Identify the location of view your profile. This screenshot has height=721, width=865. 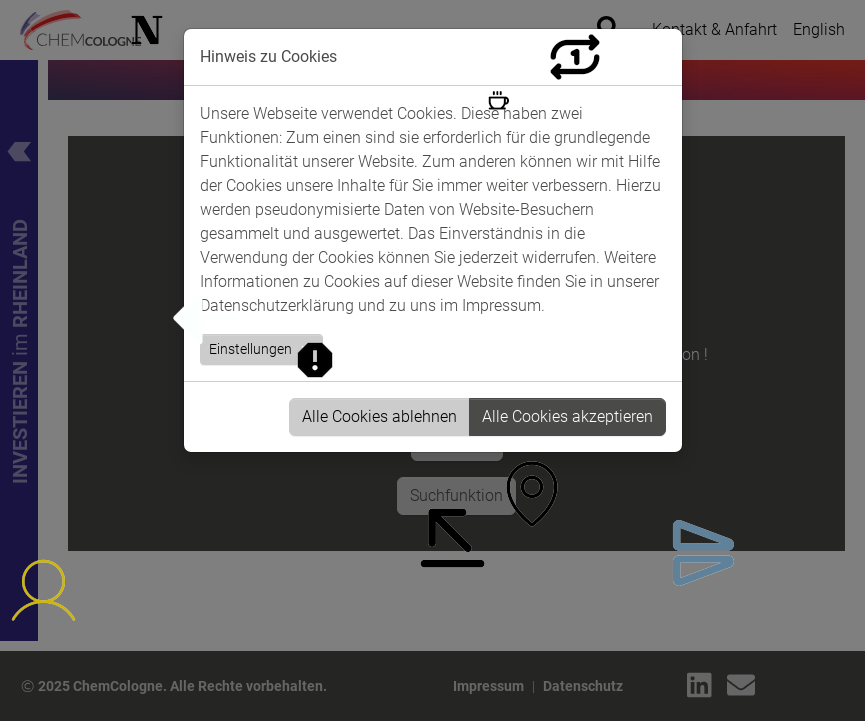
(43, 591).